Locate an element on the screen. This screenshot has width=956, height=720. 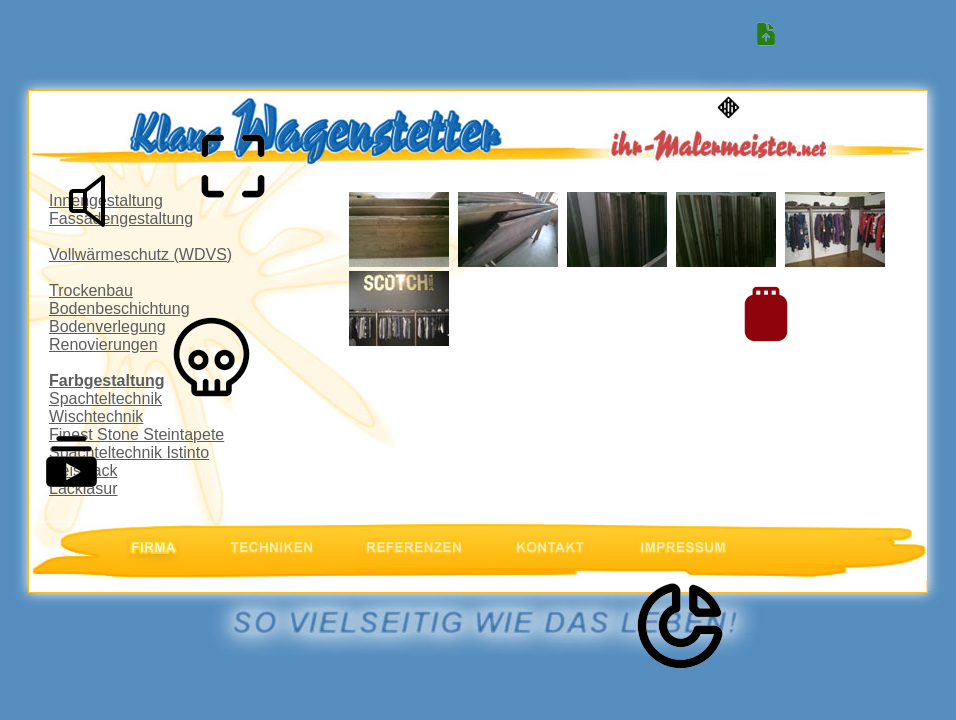
view your subscriptions is located at coordinates (71, 461).